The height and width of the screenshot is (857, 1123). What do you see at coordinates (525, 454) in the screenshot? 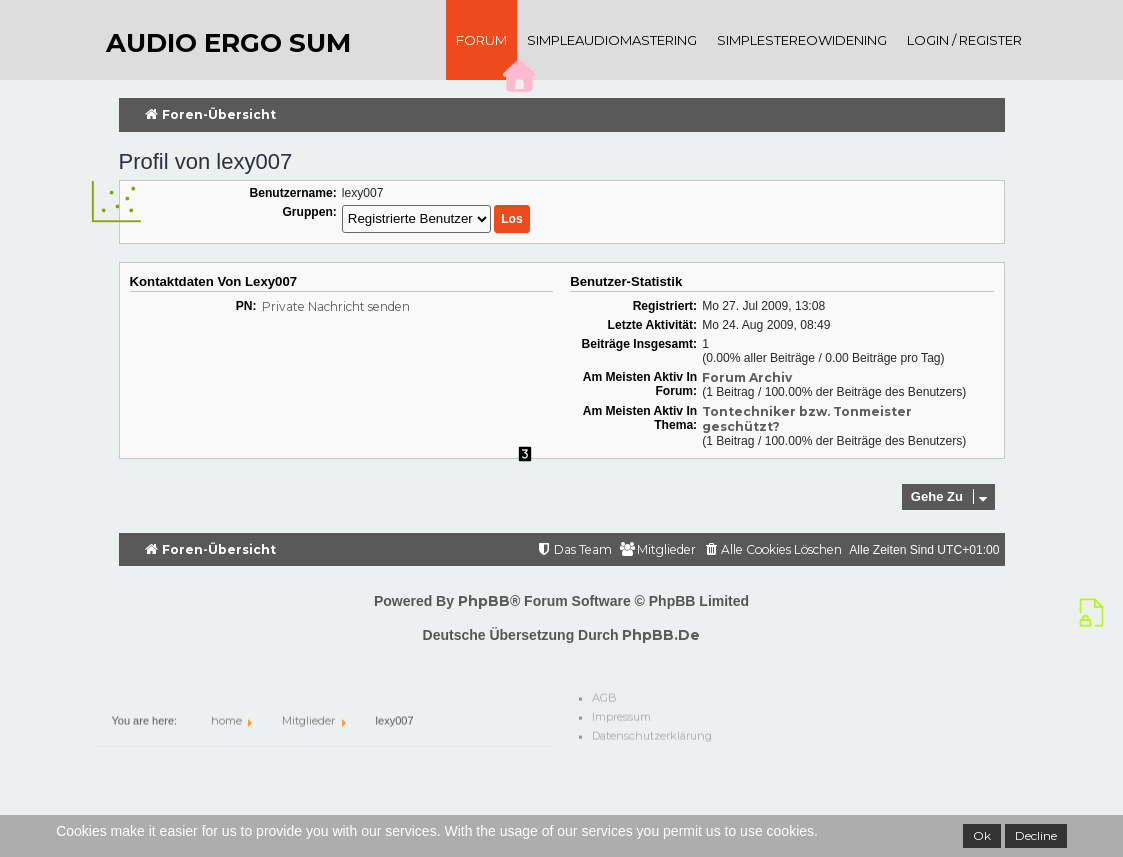
I see `indicates step three in a multi-step process` at bounding box center [525, 454].